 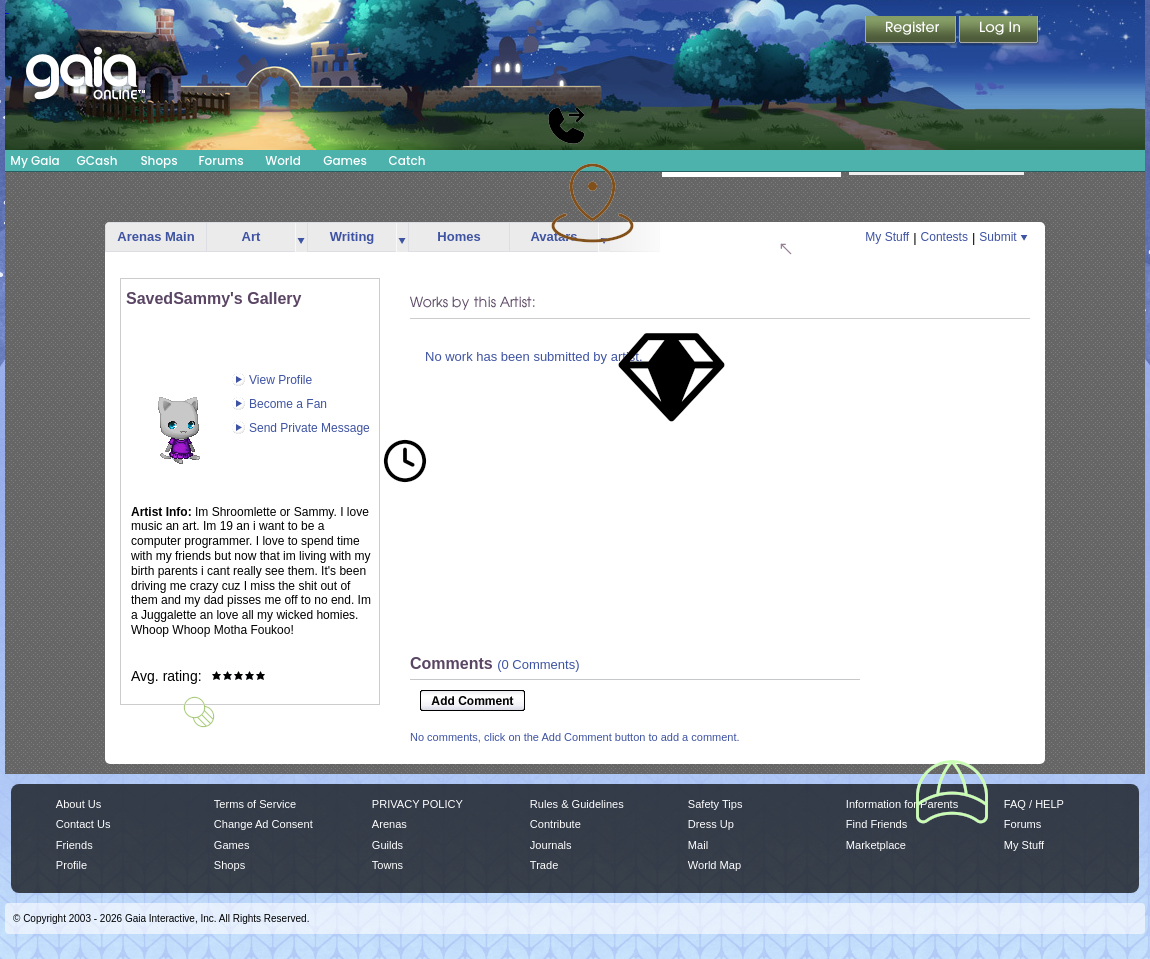 What do you see at coordinates (592, 204) in the screenshot?
I see `view location area or zone on map` at bounding box center [592, 204].